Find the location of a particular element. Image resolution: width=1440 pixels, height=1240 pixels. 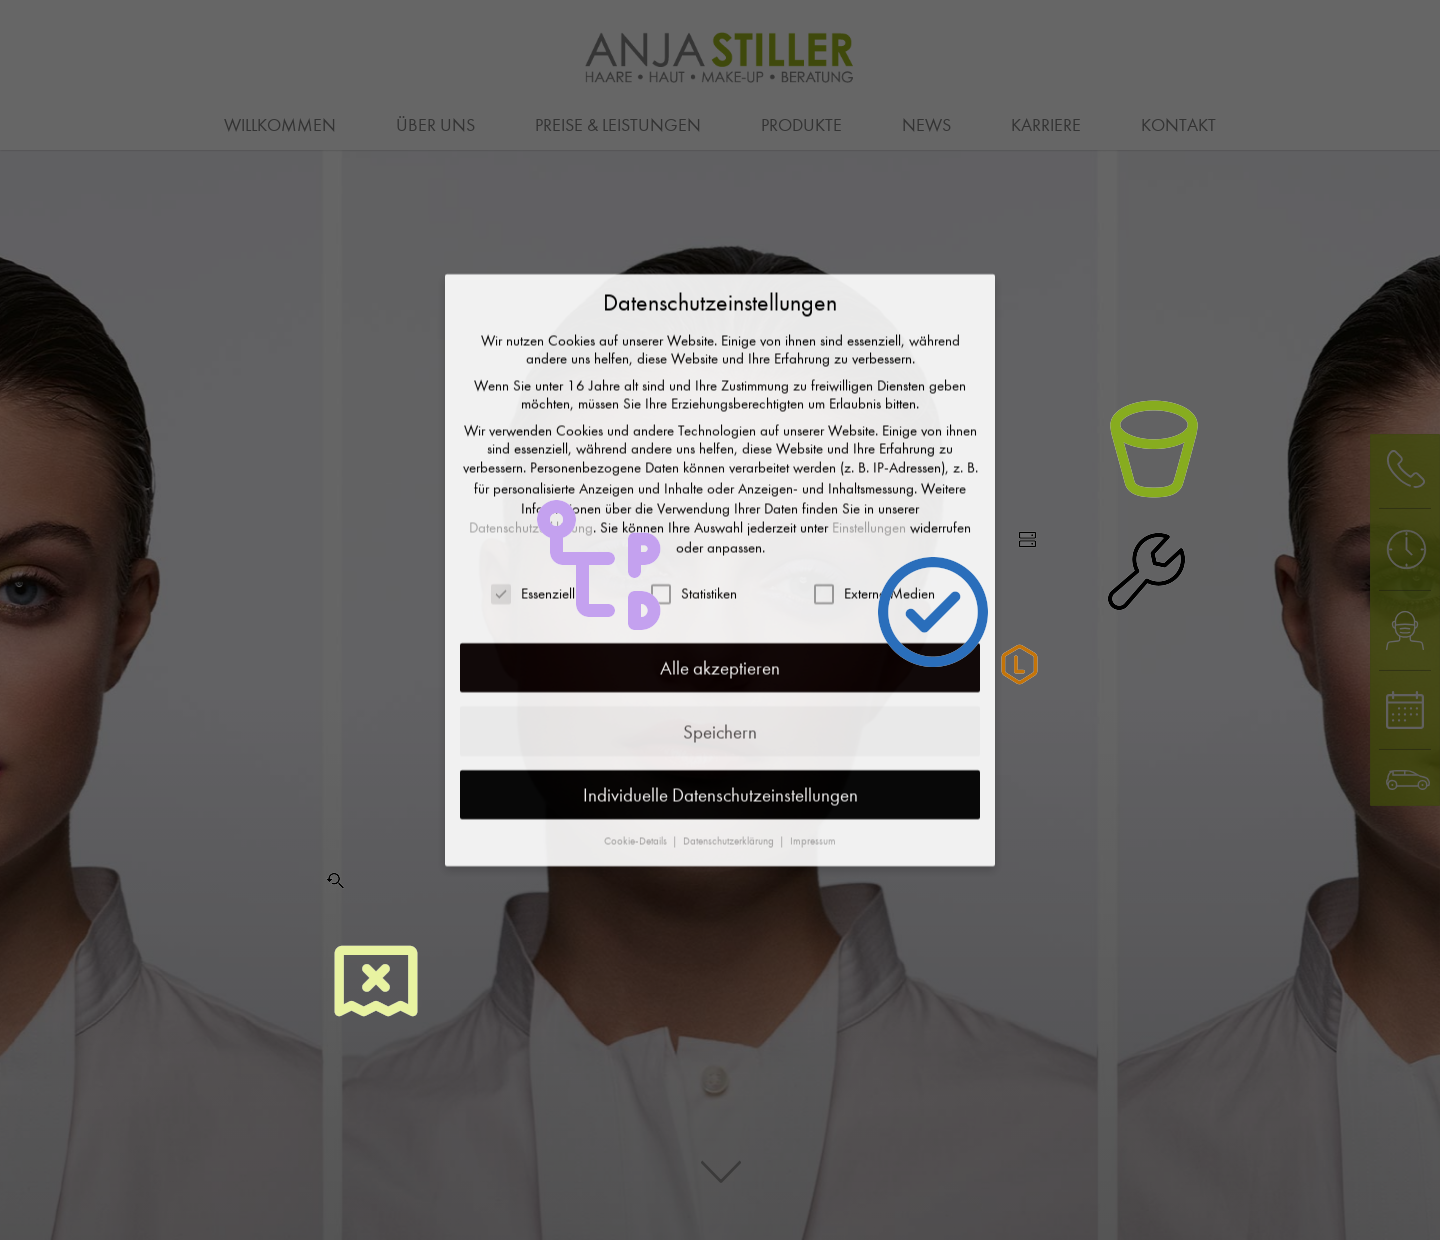

cancel or void a receipt is located at coordinates (376, 981).